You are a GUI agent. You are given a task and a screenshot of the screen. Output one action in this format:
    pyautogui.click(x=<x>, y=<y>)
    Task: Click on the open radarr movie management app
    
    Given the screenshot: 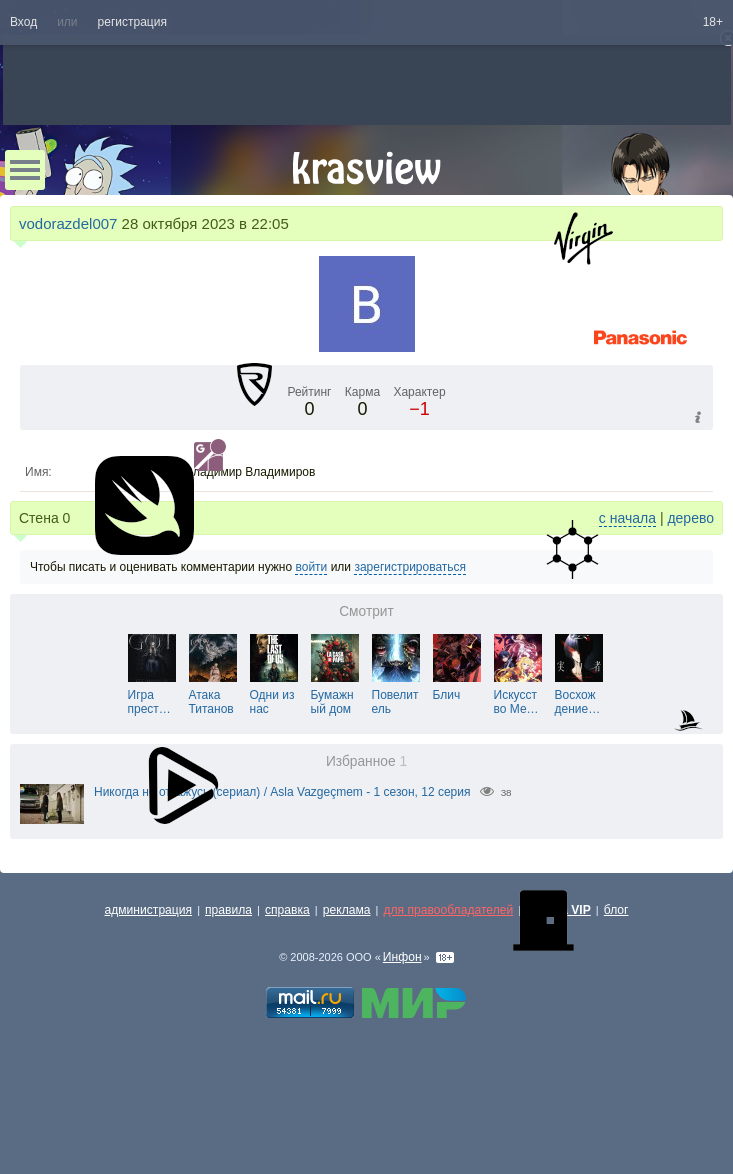 What is the action you would take?
    pyautogui.click(x=183, y=785)
    